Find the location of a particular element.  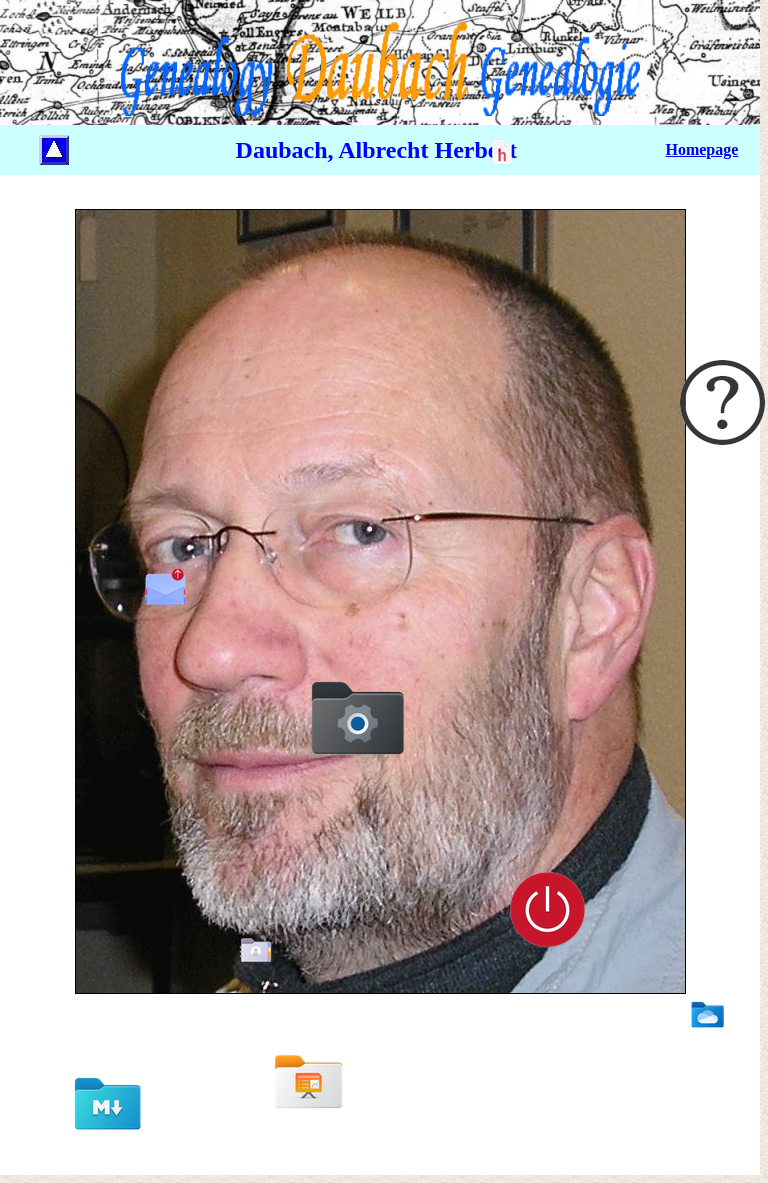

c/c++ header file is located at coordinates (502, 152).